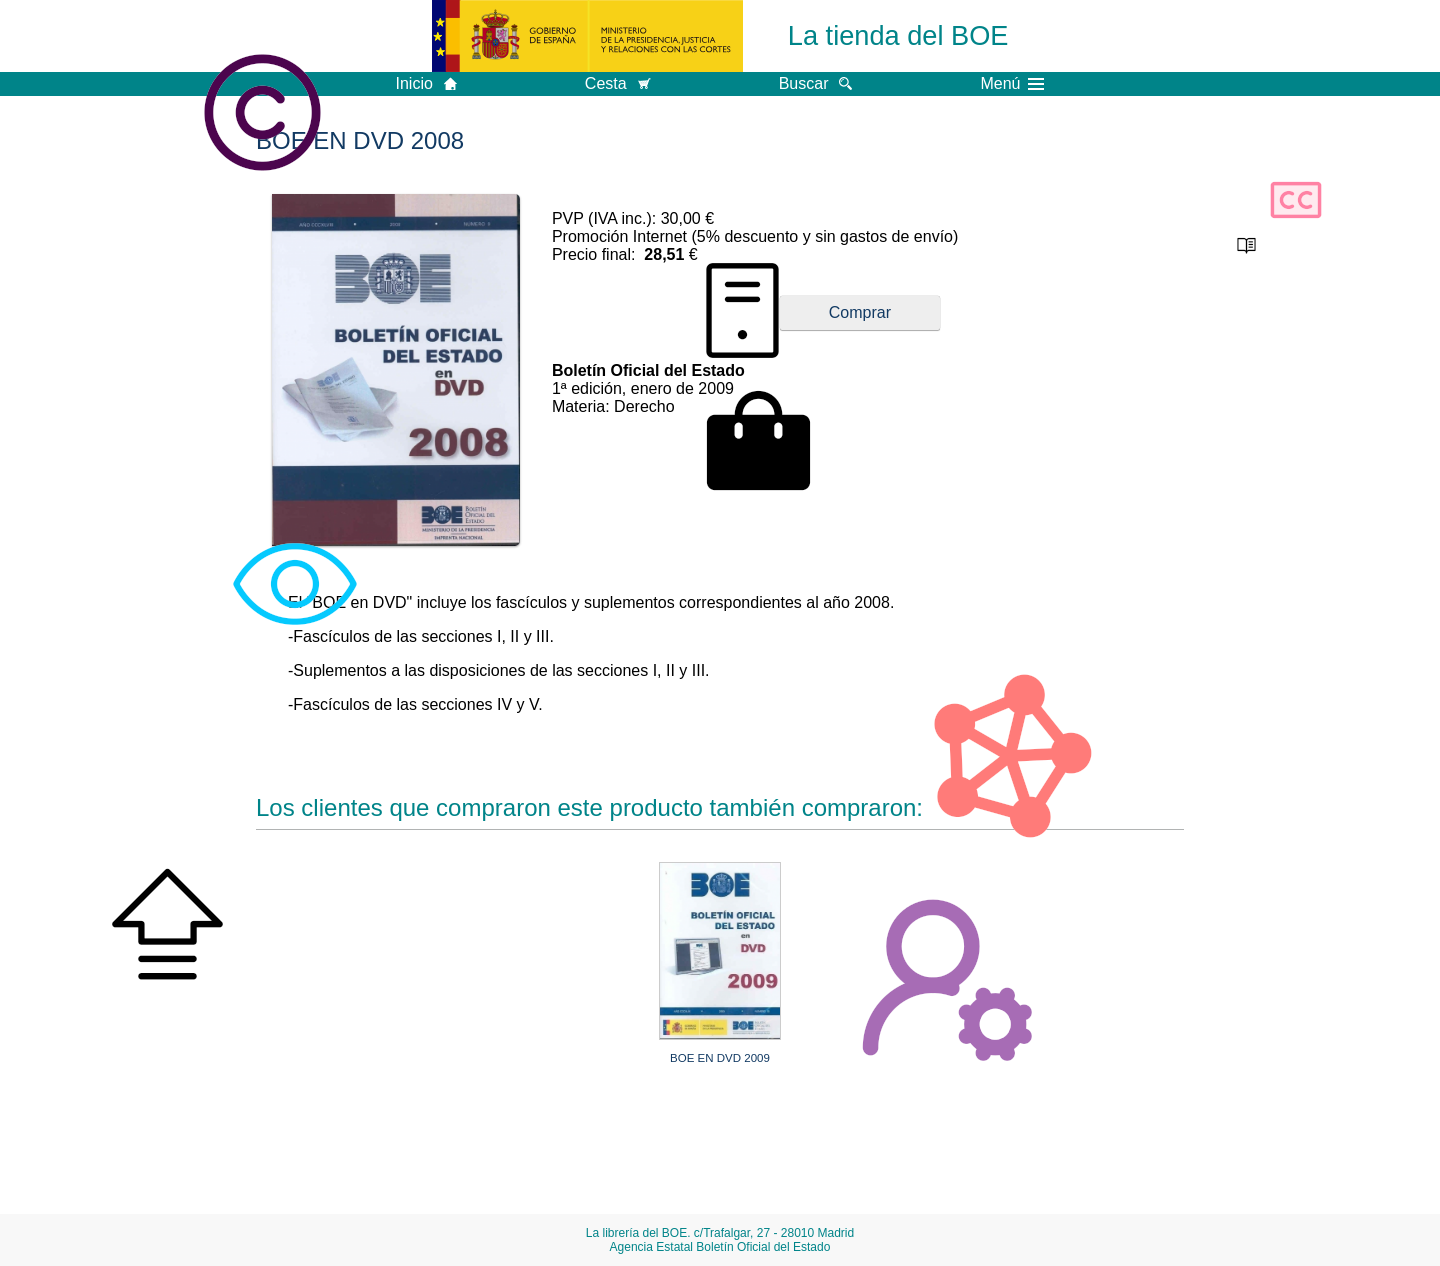 This screenshot has width=1440, height=1266. What do you see at coordinates (742, 310) in the screenshot?
I see `access desktop computer or server settings` at bounding box center [742, 310].